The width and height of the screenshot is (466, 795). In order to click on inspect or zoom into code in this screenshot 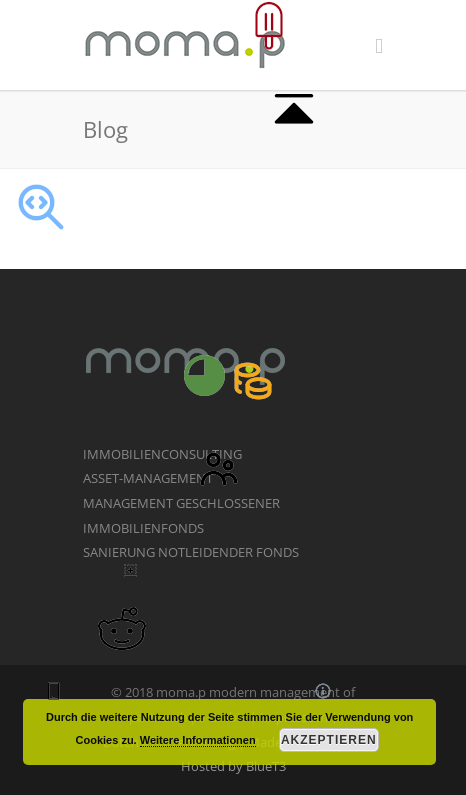, I will do `click(41, 207)`.